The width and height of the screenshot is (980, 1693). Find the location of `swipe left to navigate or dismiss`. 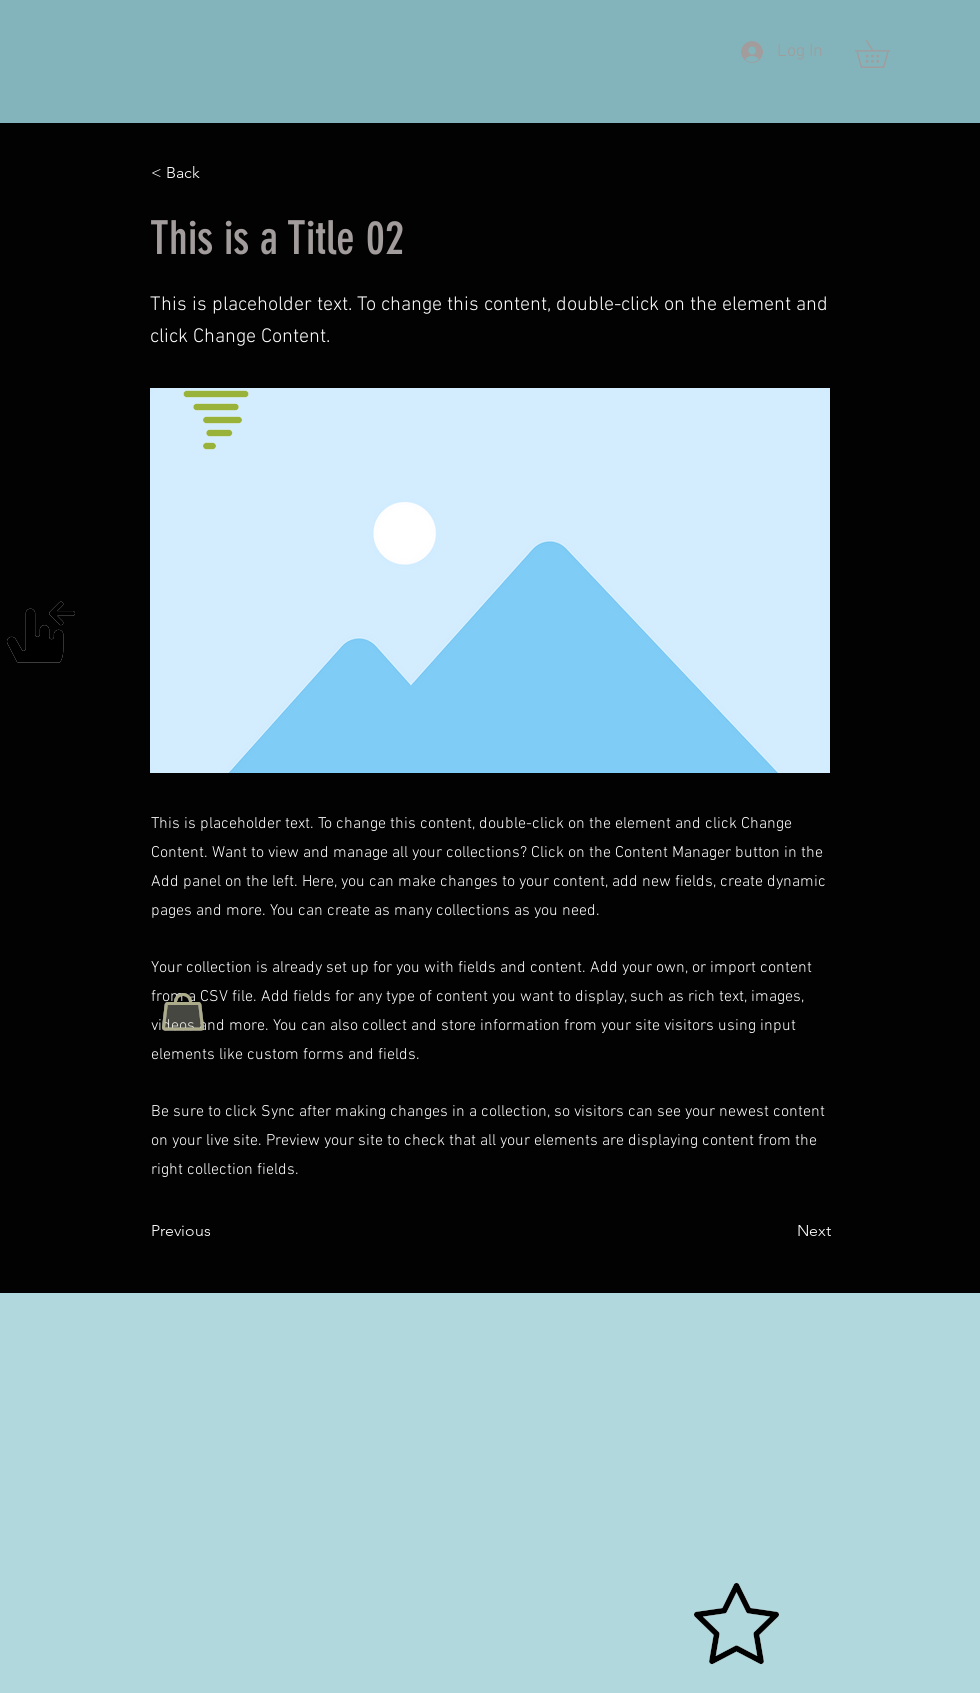

swipe left to navigate or dismiss is located at coordinates (37, 634).